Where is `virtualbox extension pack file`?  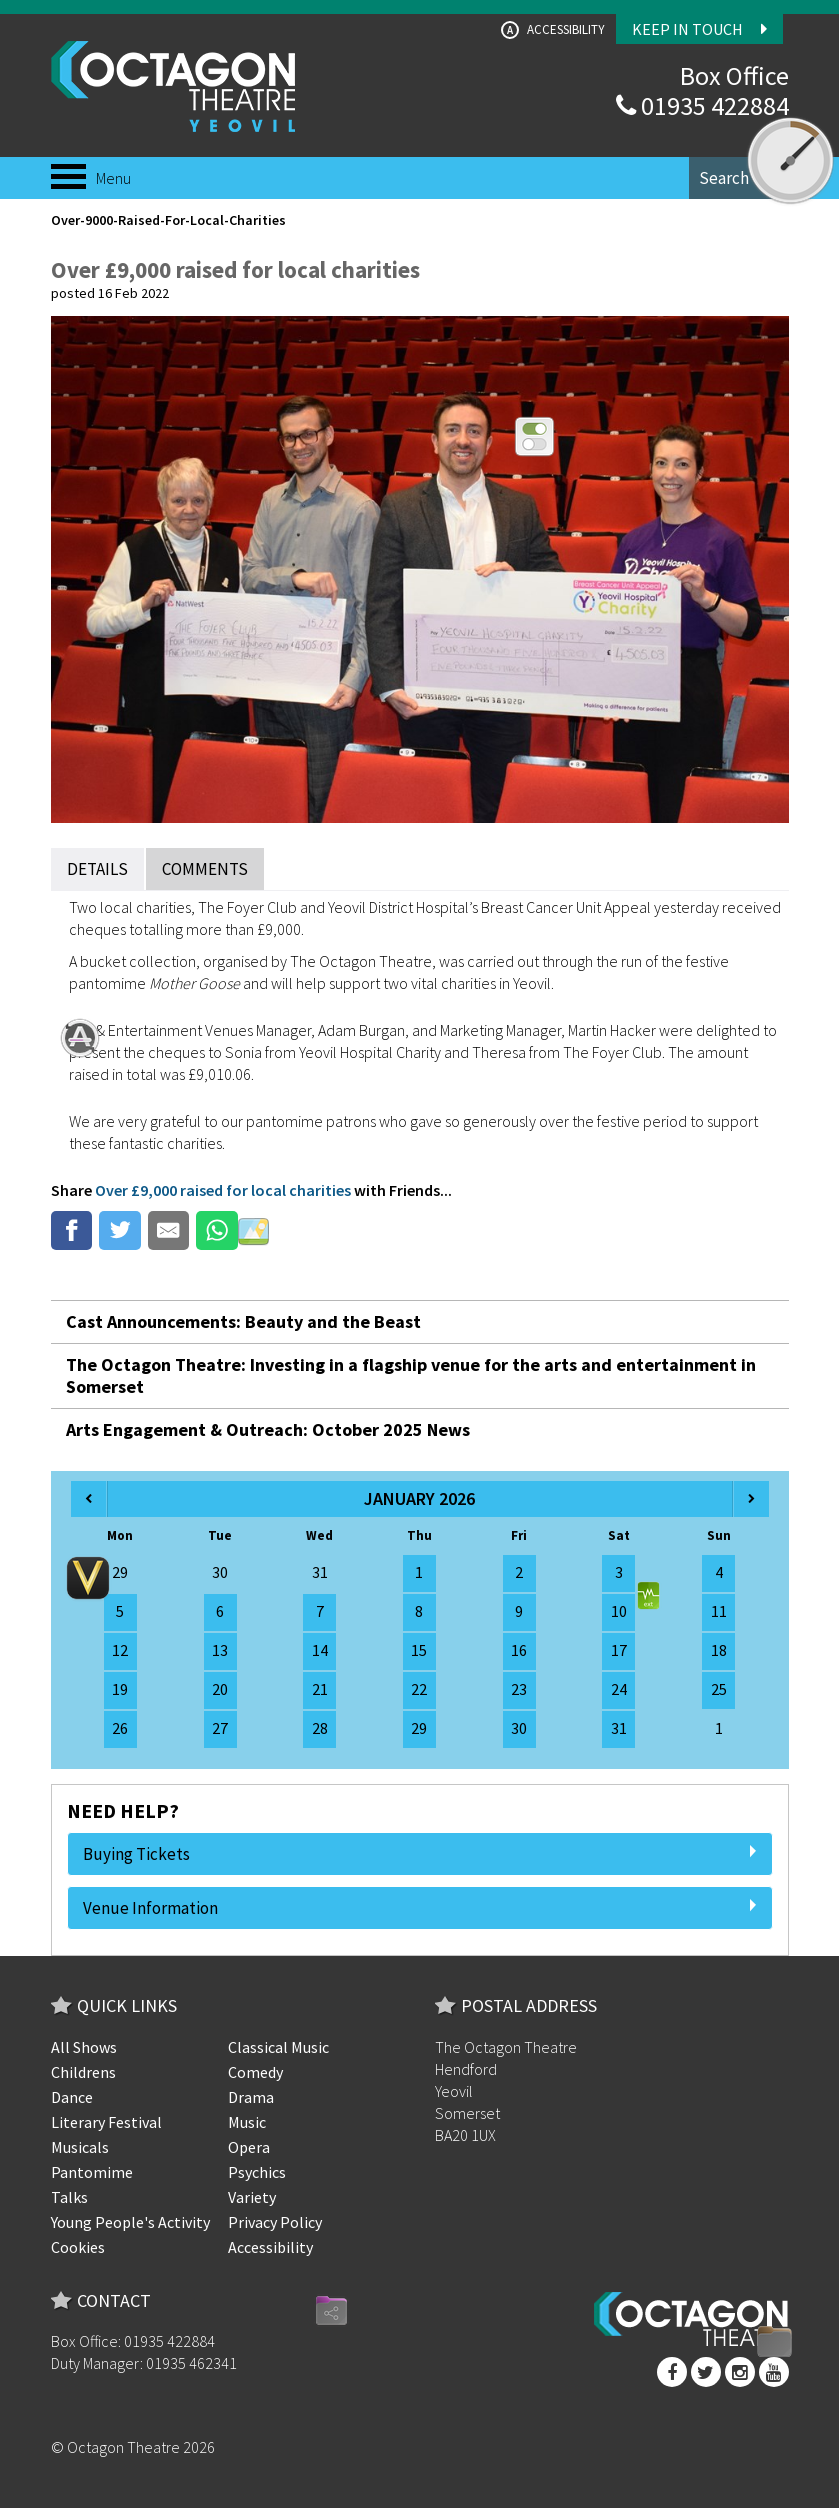
virtualbox extension pack file is located at coordinates (648, 1595).